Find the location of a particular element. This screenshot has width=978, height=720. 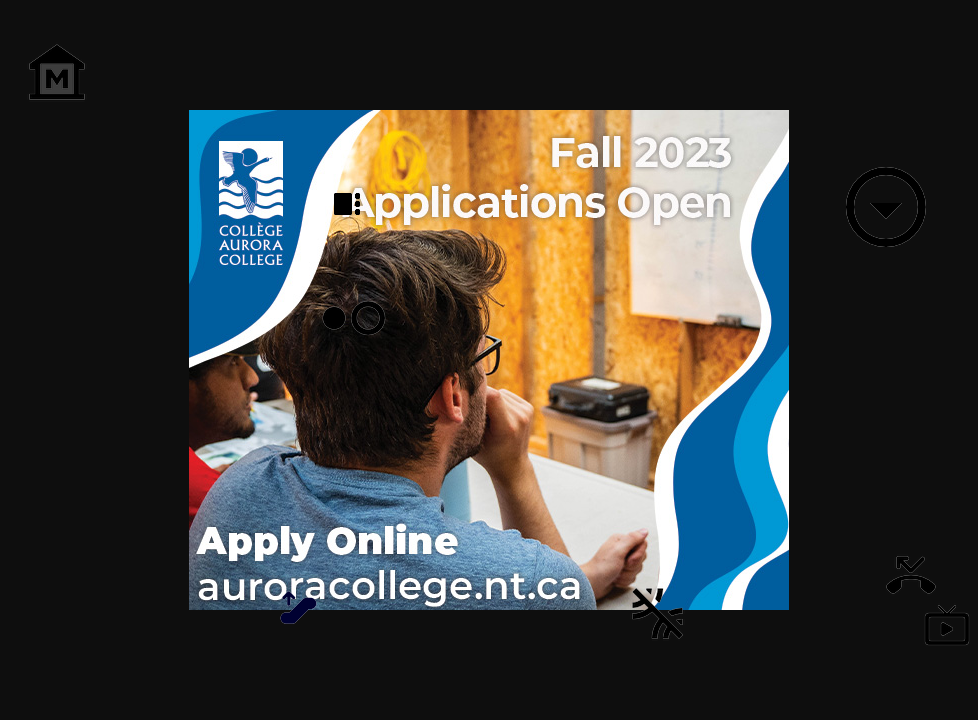

disable light leak effects on photos is located at coordinates (657, 613).